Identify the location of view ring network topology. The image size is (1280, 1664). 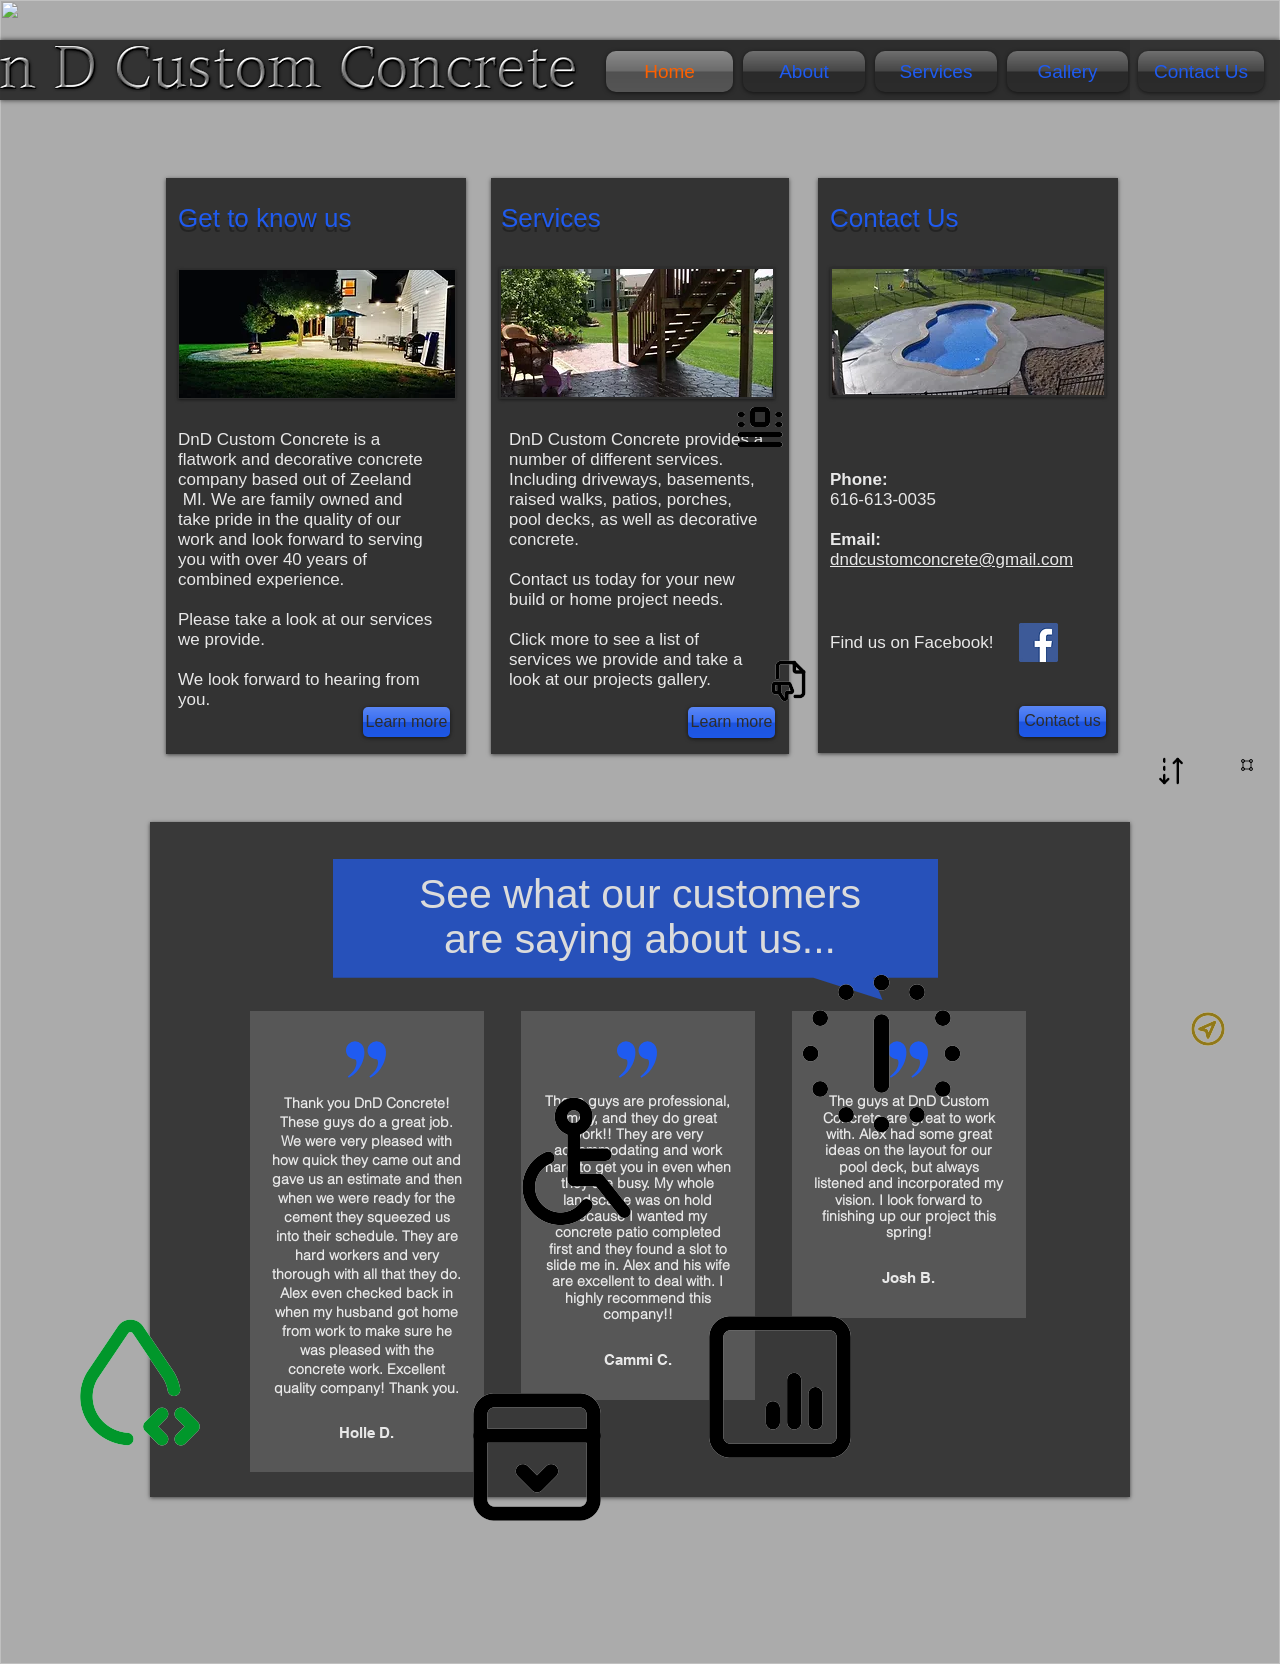
(1247, 765).